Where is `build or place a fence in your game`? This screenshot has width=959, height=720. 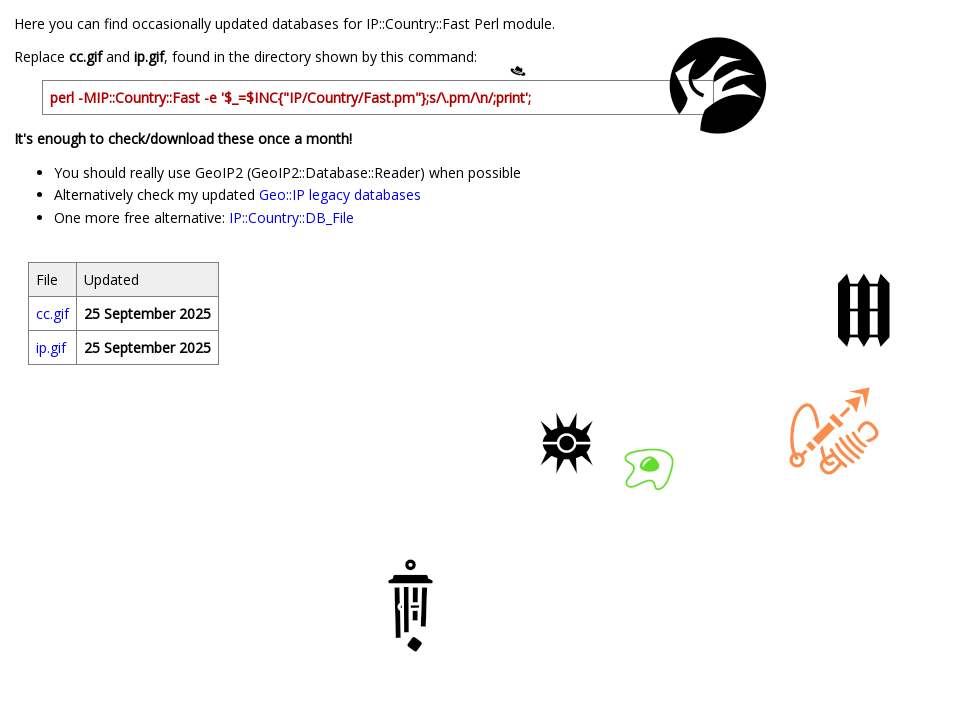 build or place a fence in your game is located at coordinates (863, 310).